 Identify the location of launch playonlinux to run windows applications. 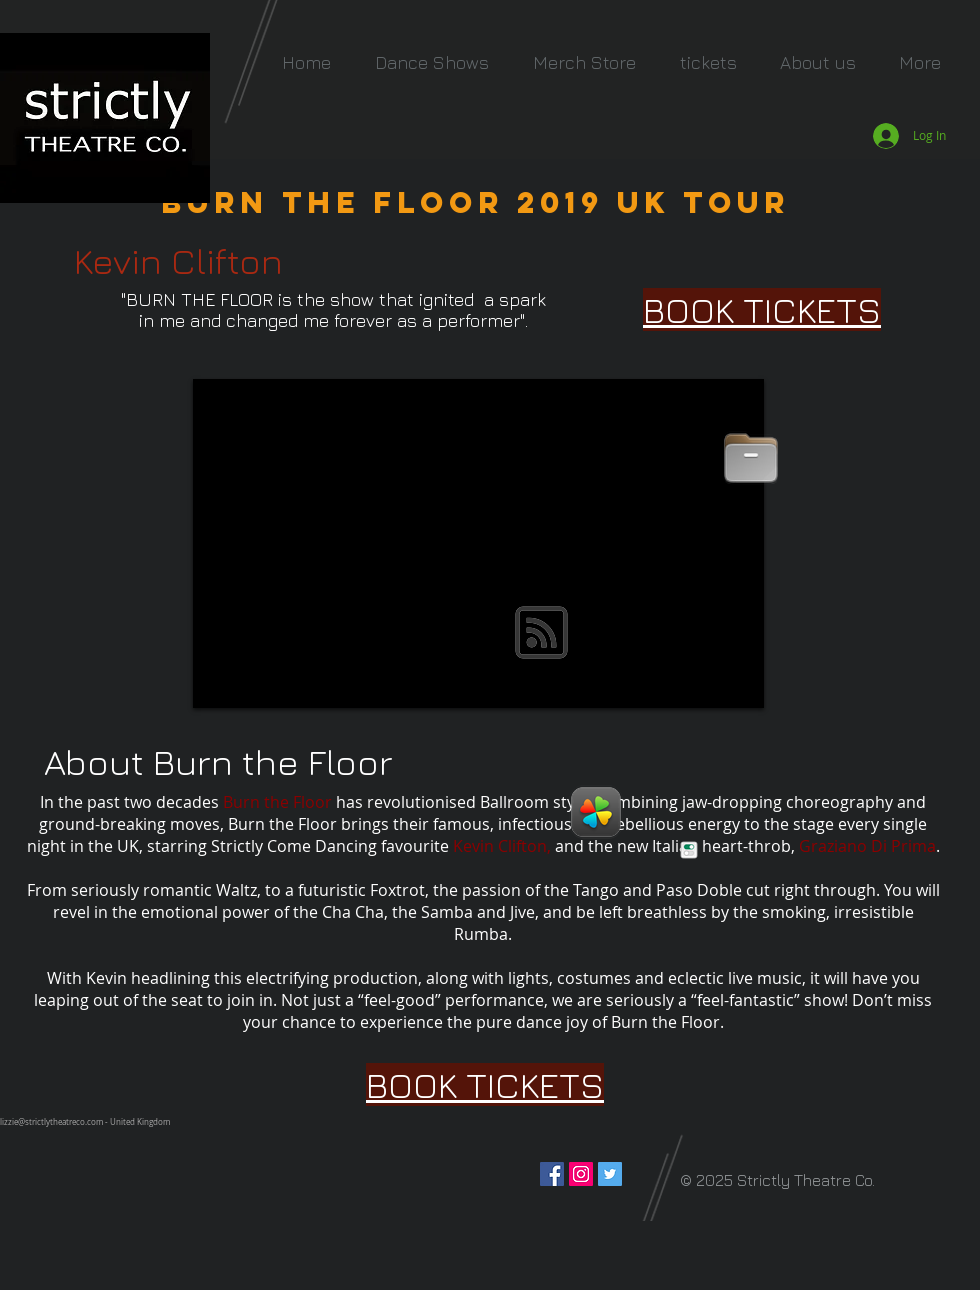
(596, 812).